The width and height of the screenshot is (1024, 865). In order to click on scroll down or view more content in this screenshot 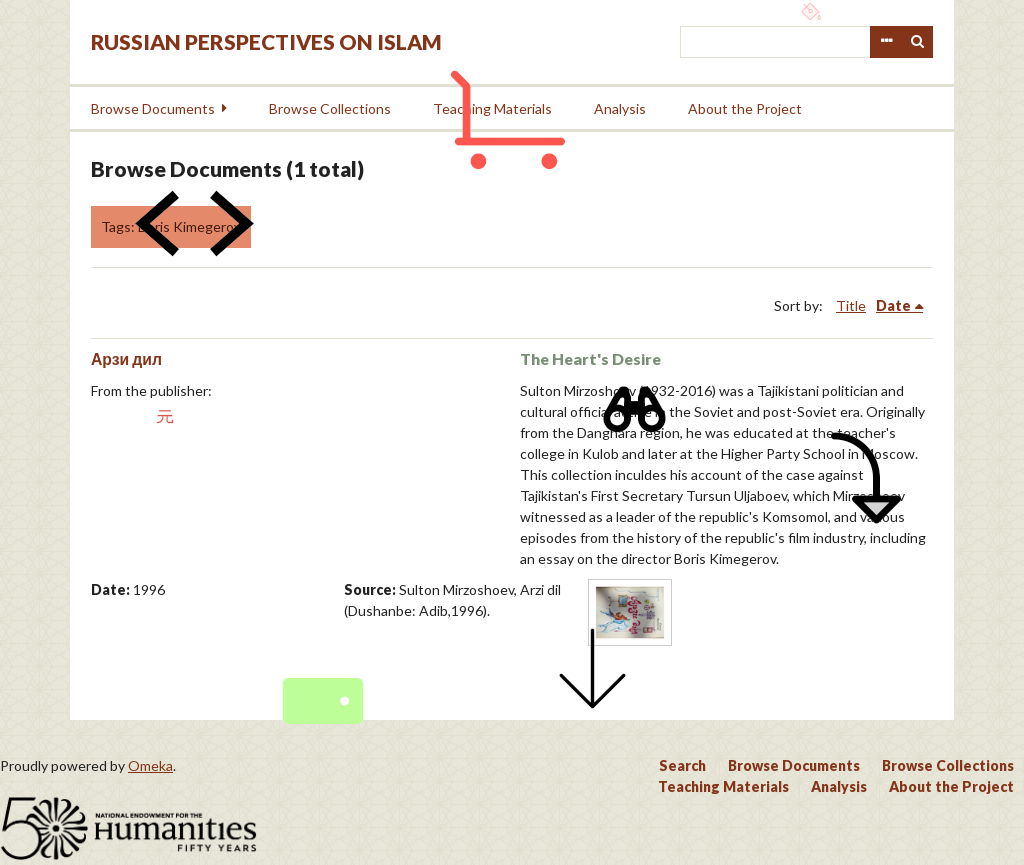, I will do `click(592, 668)`.